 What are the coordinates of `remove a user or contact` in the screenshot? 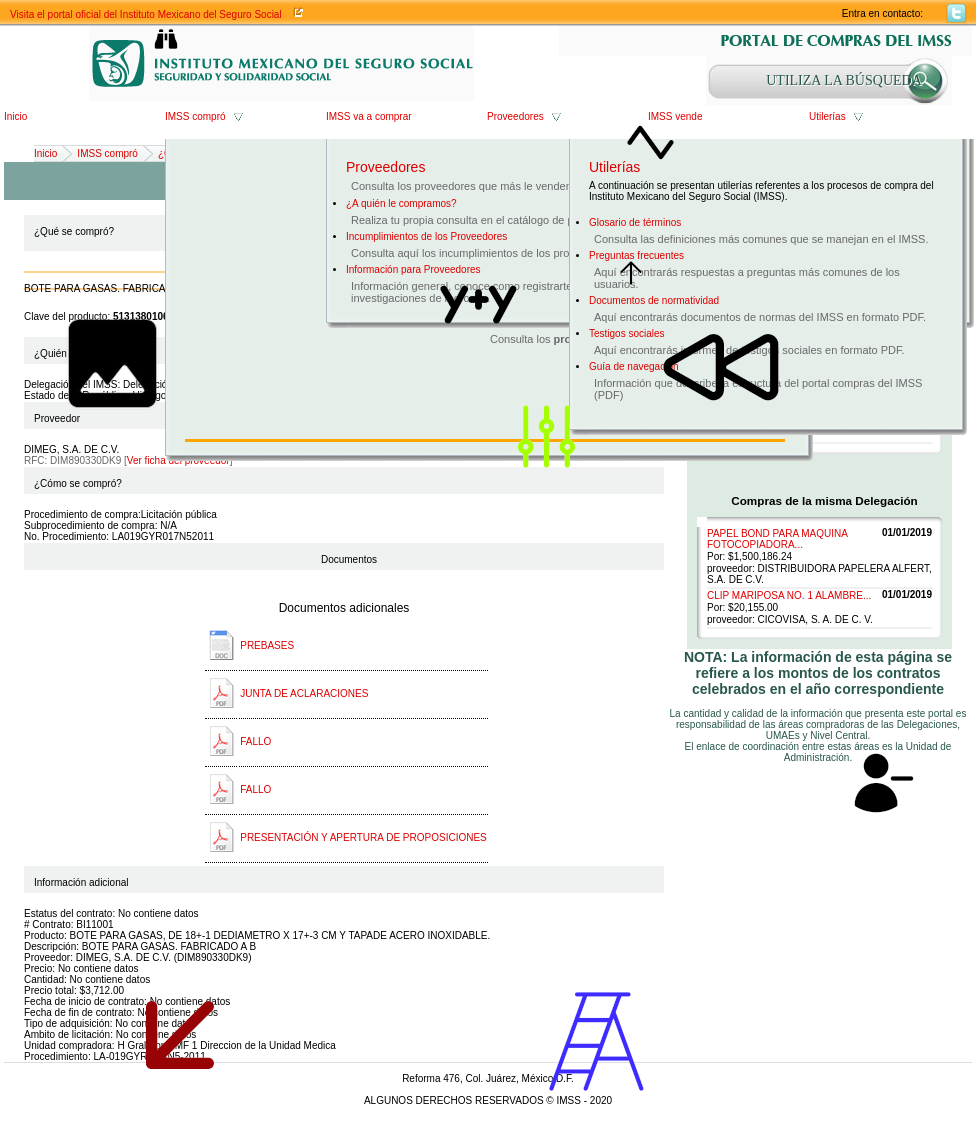 It's located at (881, 783).